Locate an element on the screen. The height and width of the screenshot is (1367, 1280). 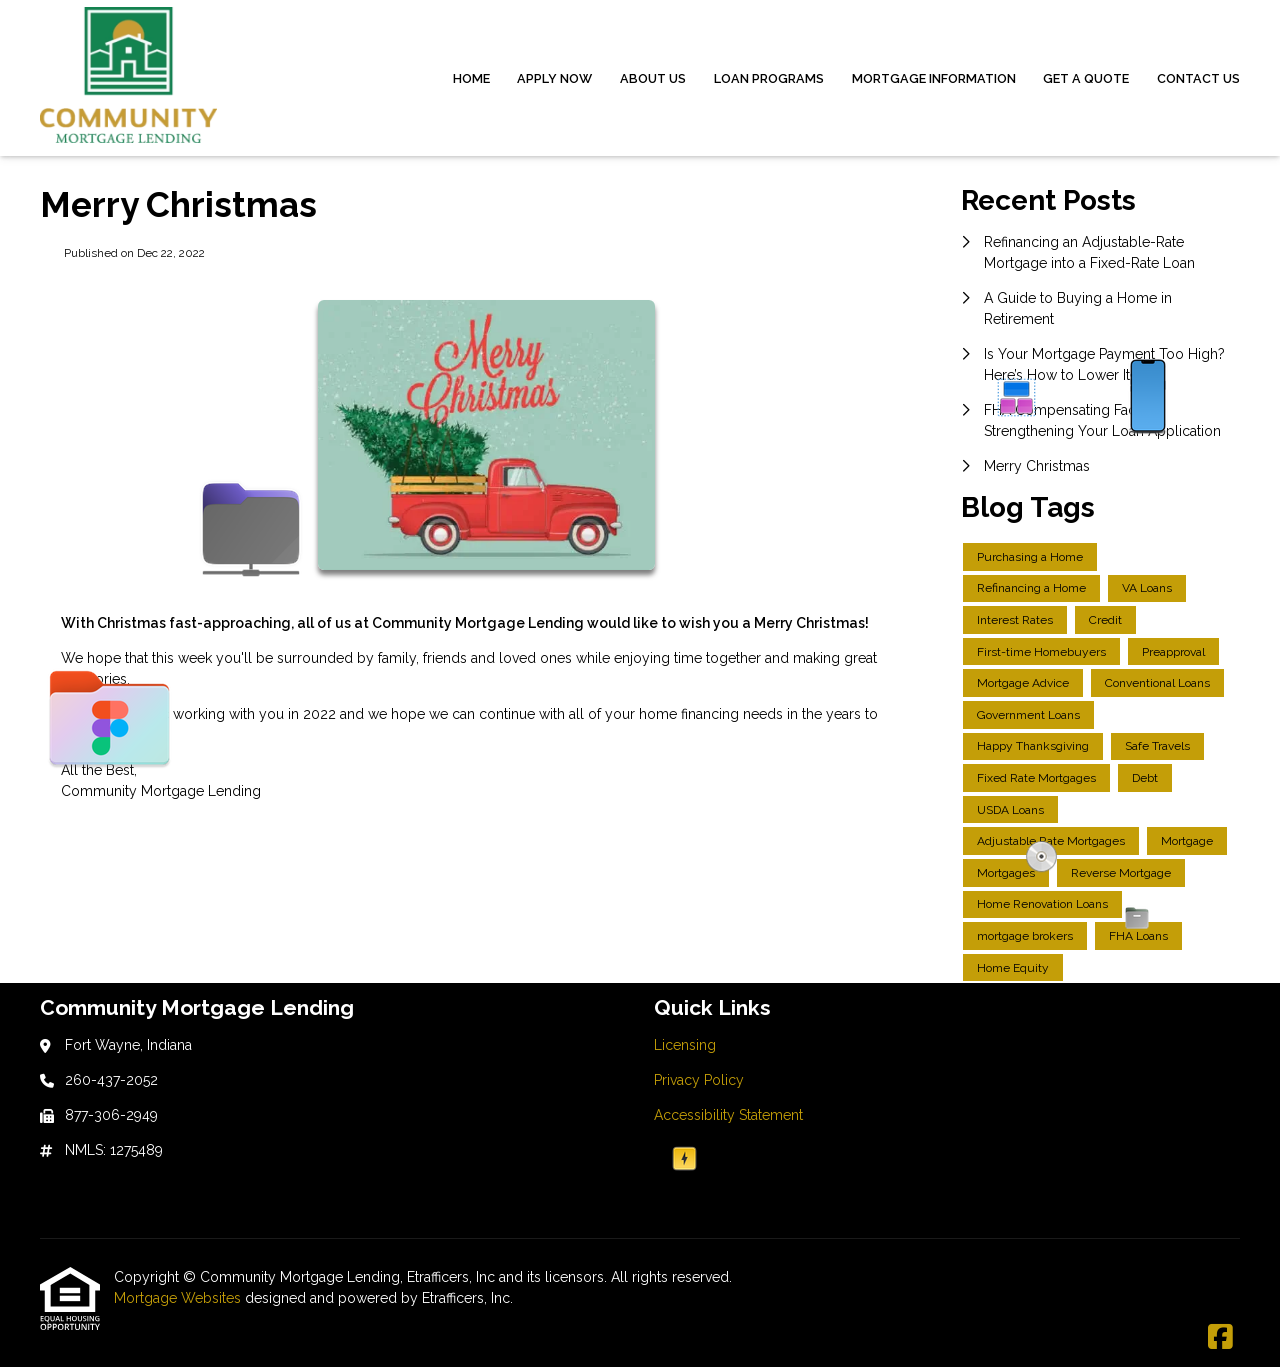
access power and battery settings is located at coordinates (684, 1158).